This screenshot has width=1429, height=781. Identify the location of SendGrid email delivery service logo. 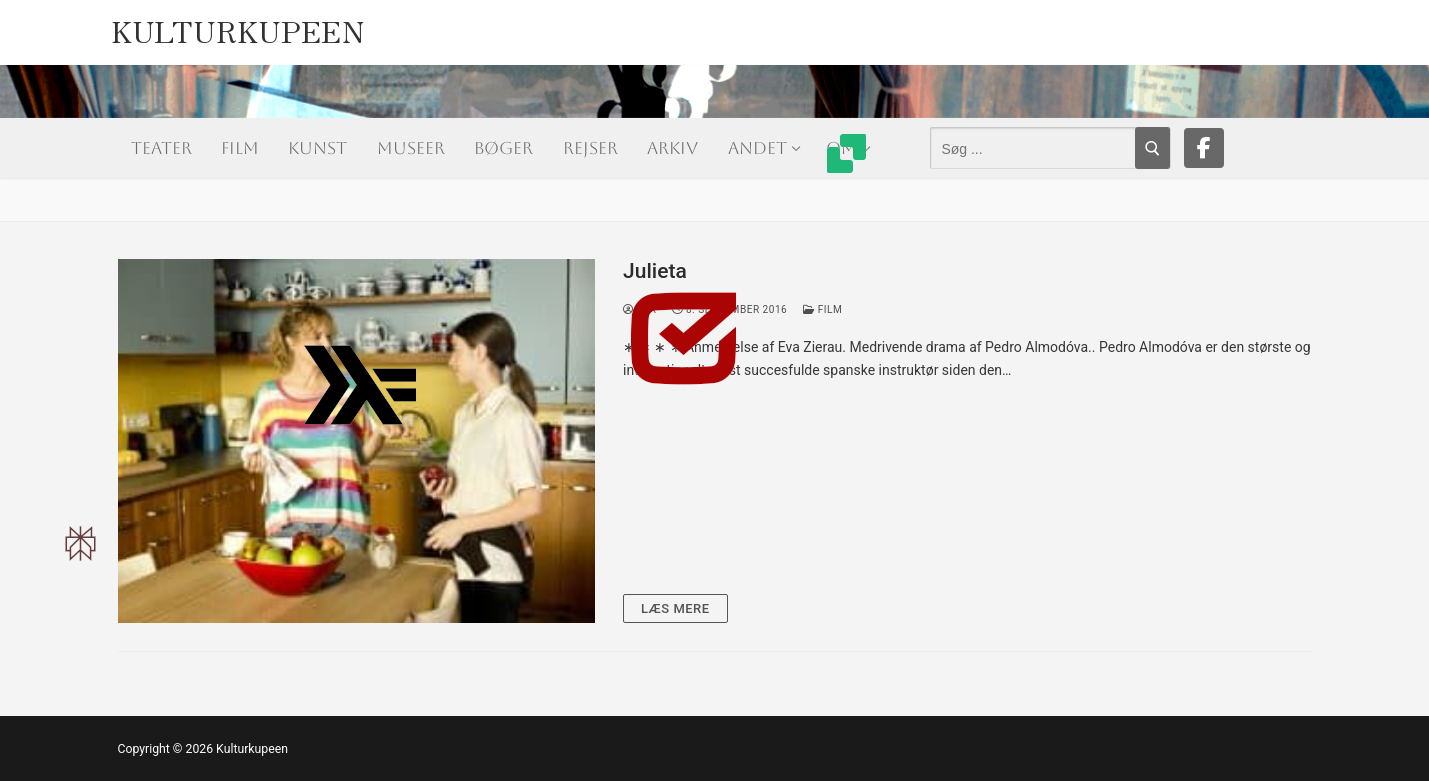
(846, 153).